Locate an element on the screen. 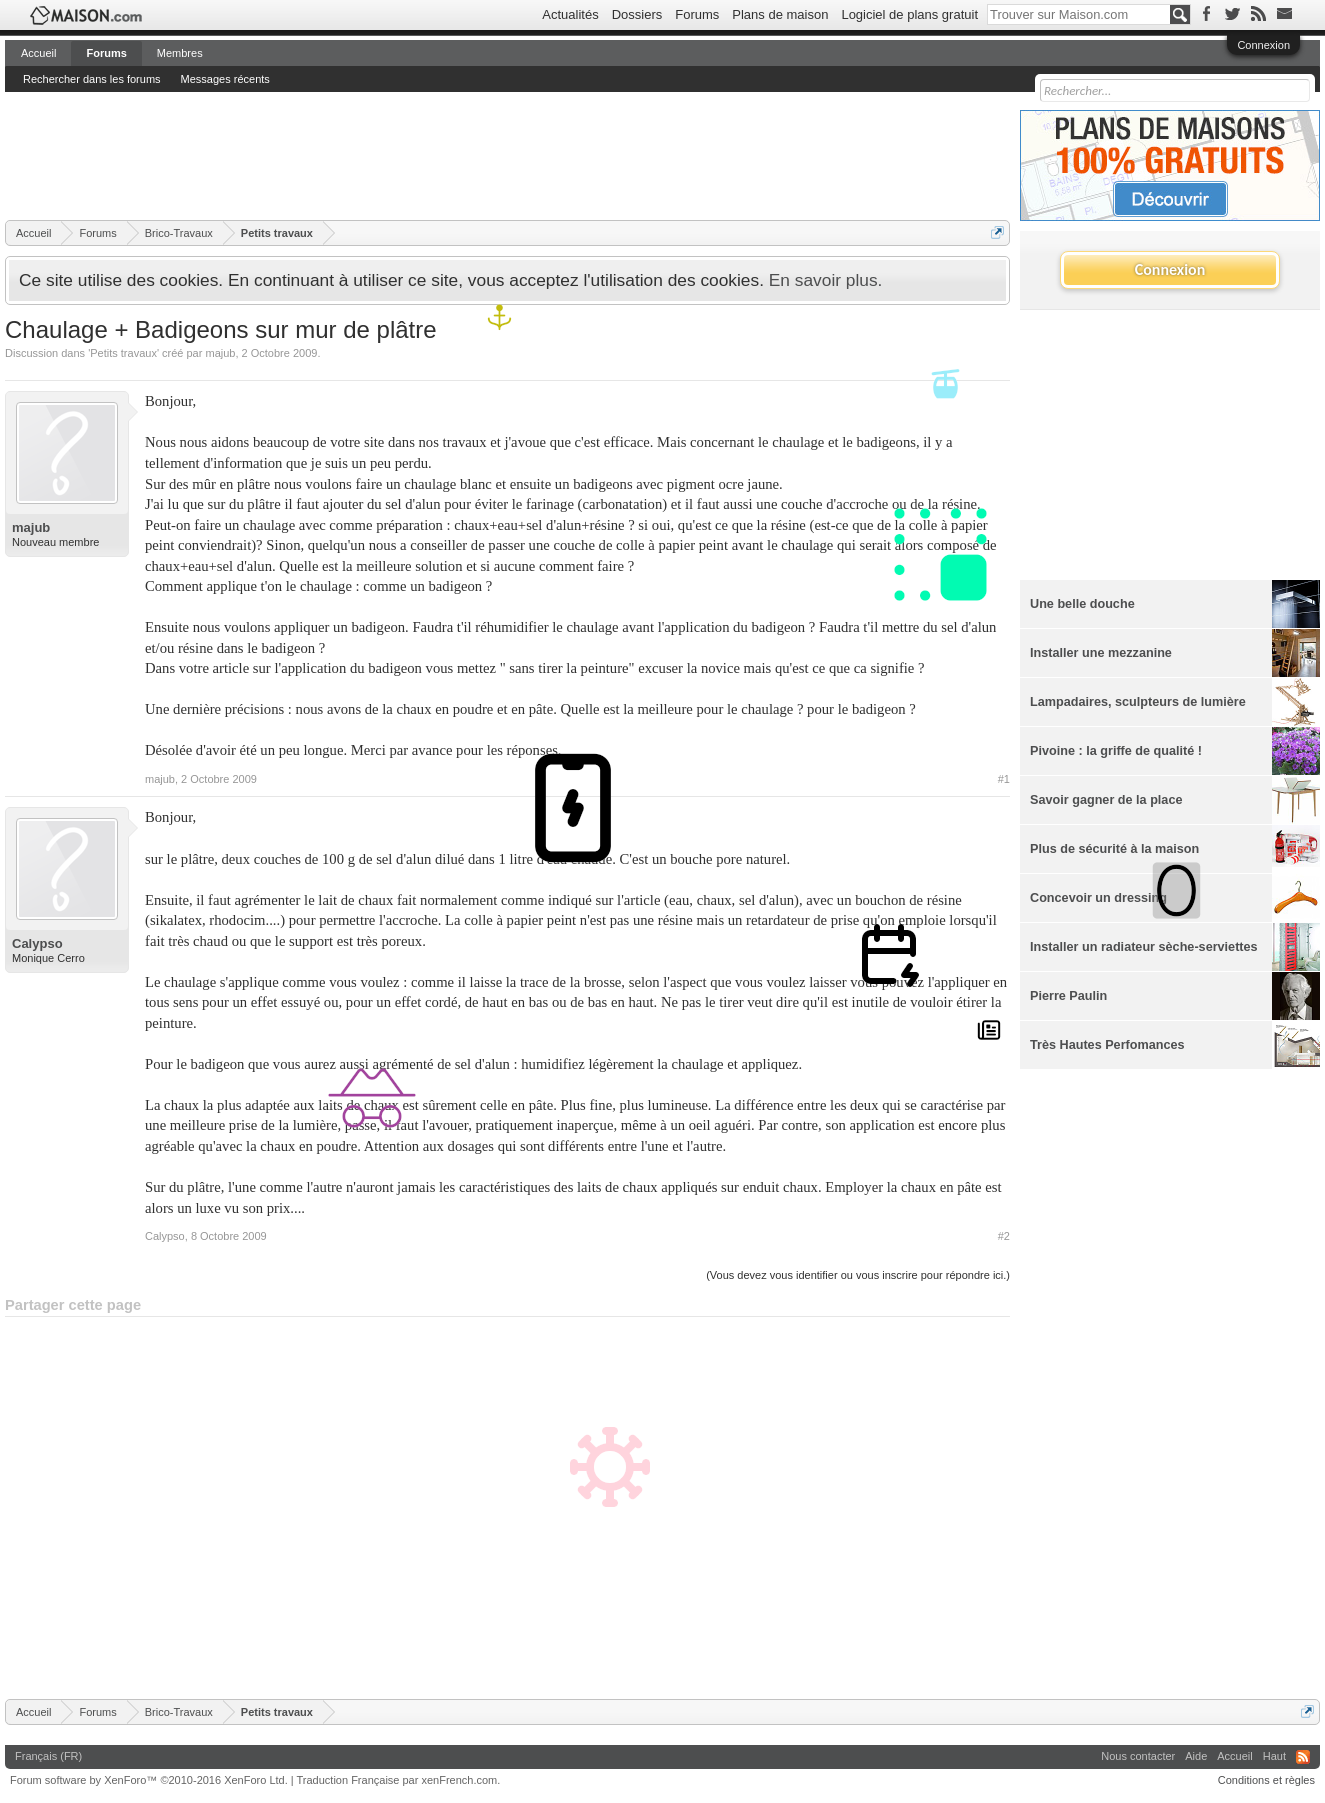 The width and height of the screenshot is (1325, 1803). indicates device is currently charging is located at coordinates (573, 808).